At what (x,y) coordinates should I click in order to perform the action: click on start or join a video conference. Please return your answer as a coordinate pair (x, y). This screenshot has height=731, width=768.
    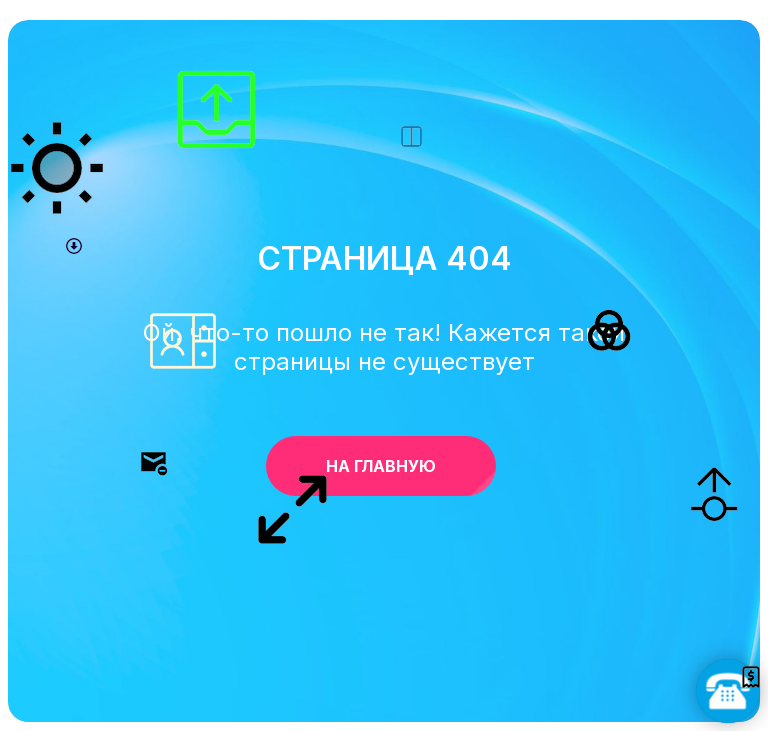
    Looking at the image, I should click on (183, 341).